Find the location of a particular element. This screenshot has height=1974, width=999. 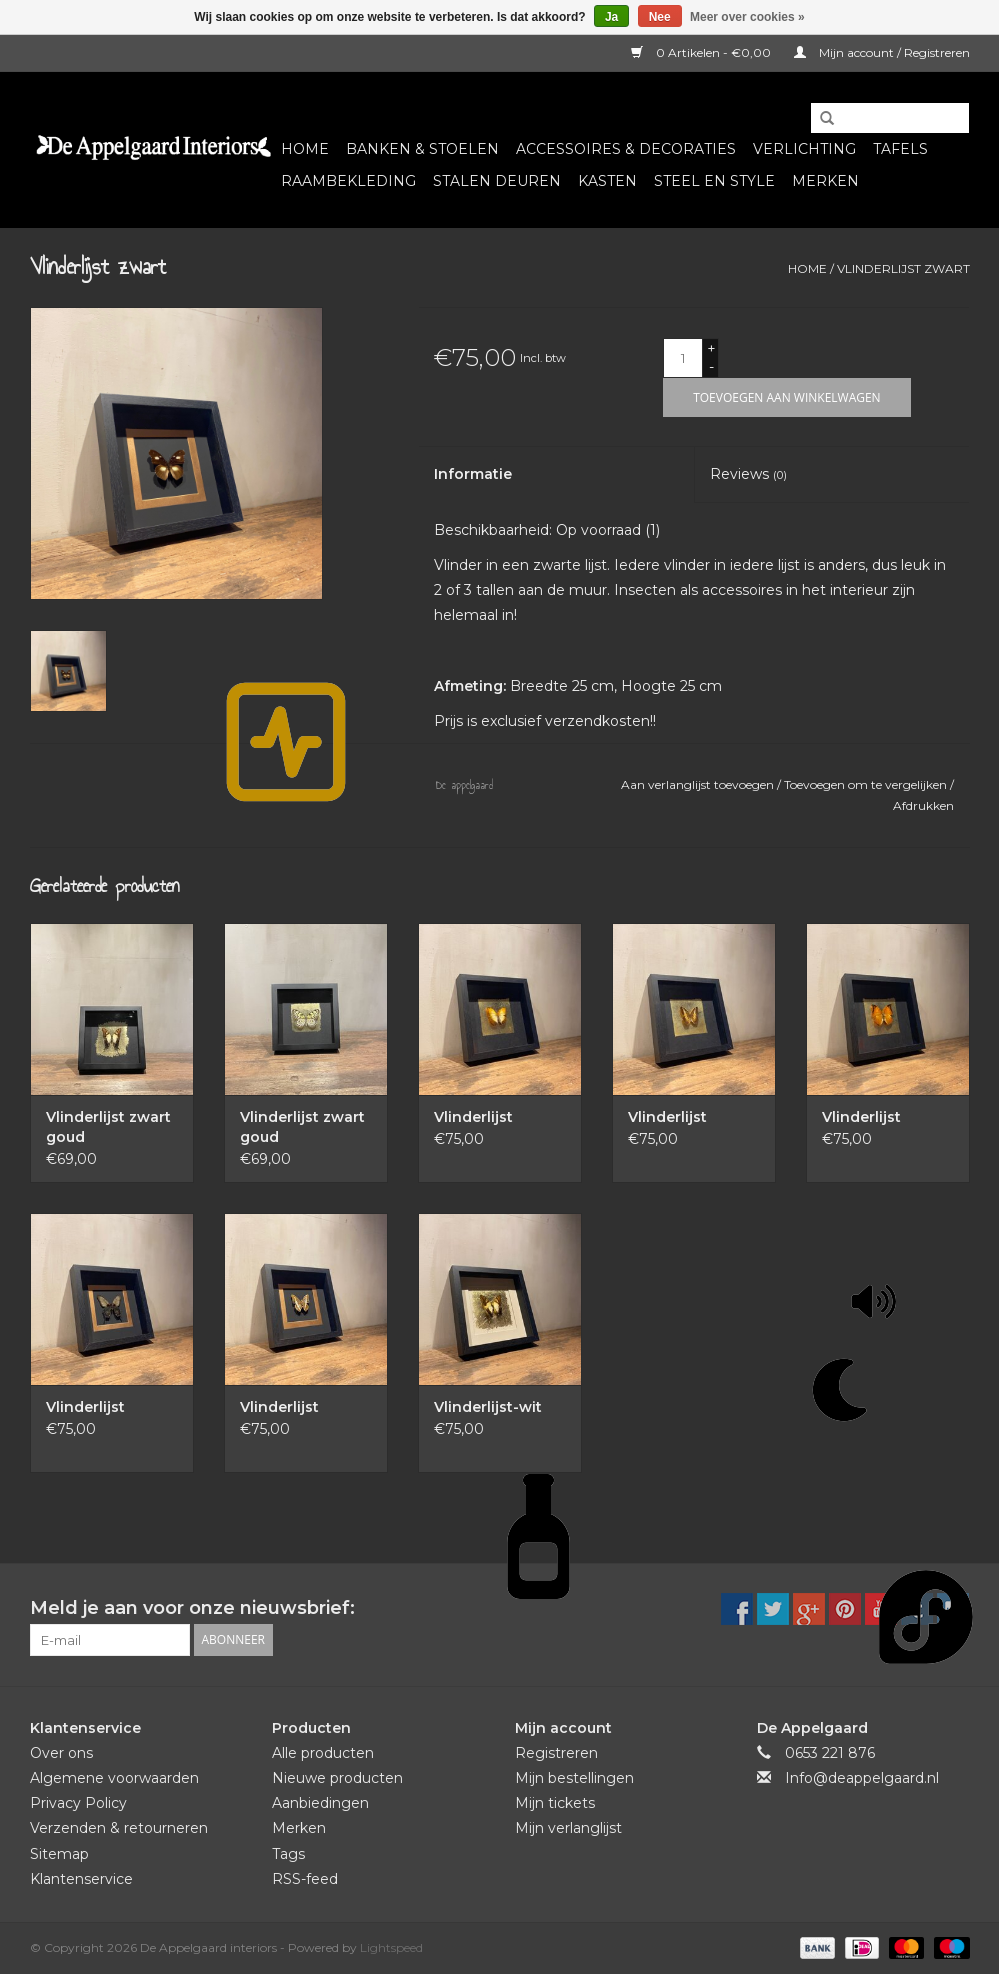

toggle dark mode is located at coordinates (844, 1390).